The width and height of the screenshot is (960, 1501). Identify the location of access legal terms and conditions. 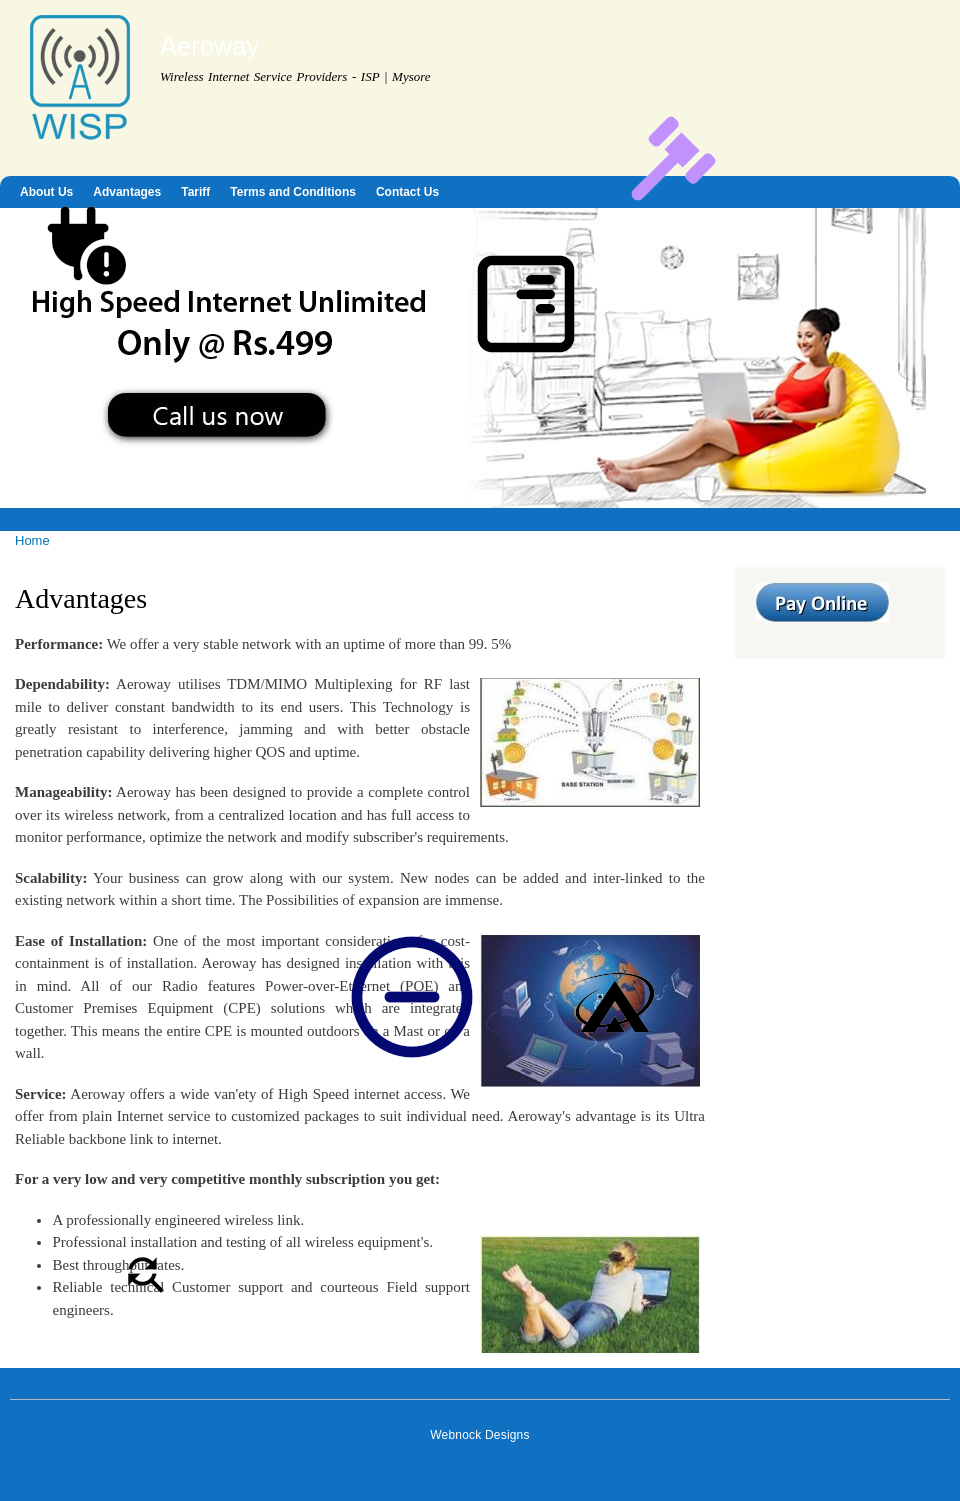
(671, 161).